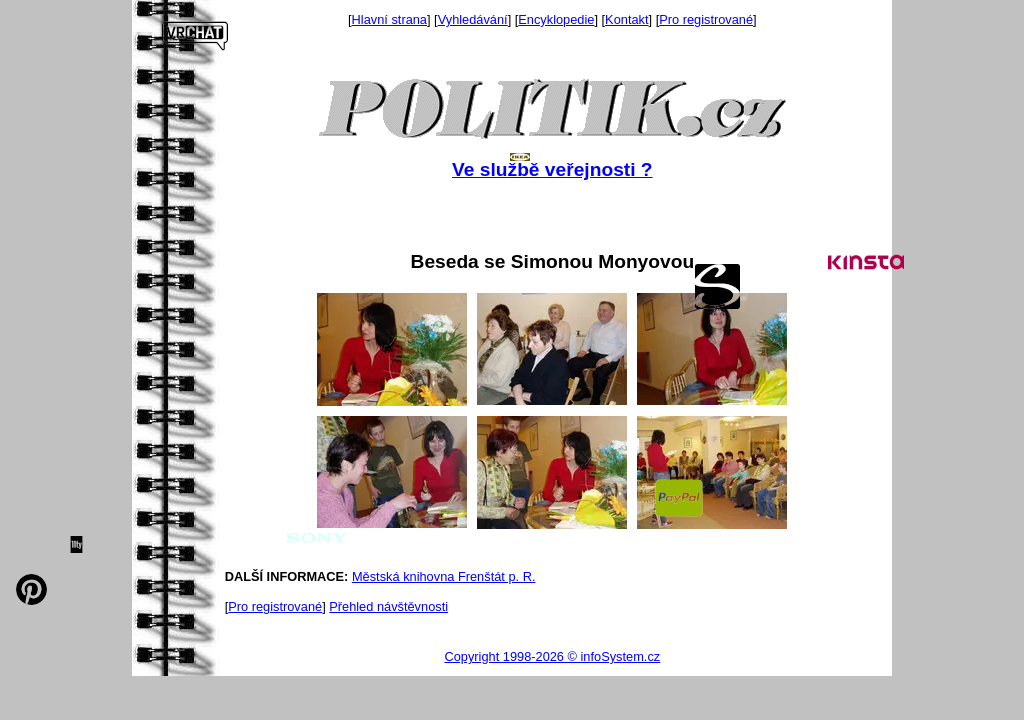 The width and height of the screenshot is (1024, 720). Describe the element at coordinates (76, 544) in the screenshot. I see `eleventy (11ty) static site generator logo` at that location.